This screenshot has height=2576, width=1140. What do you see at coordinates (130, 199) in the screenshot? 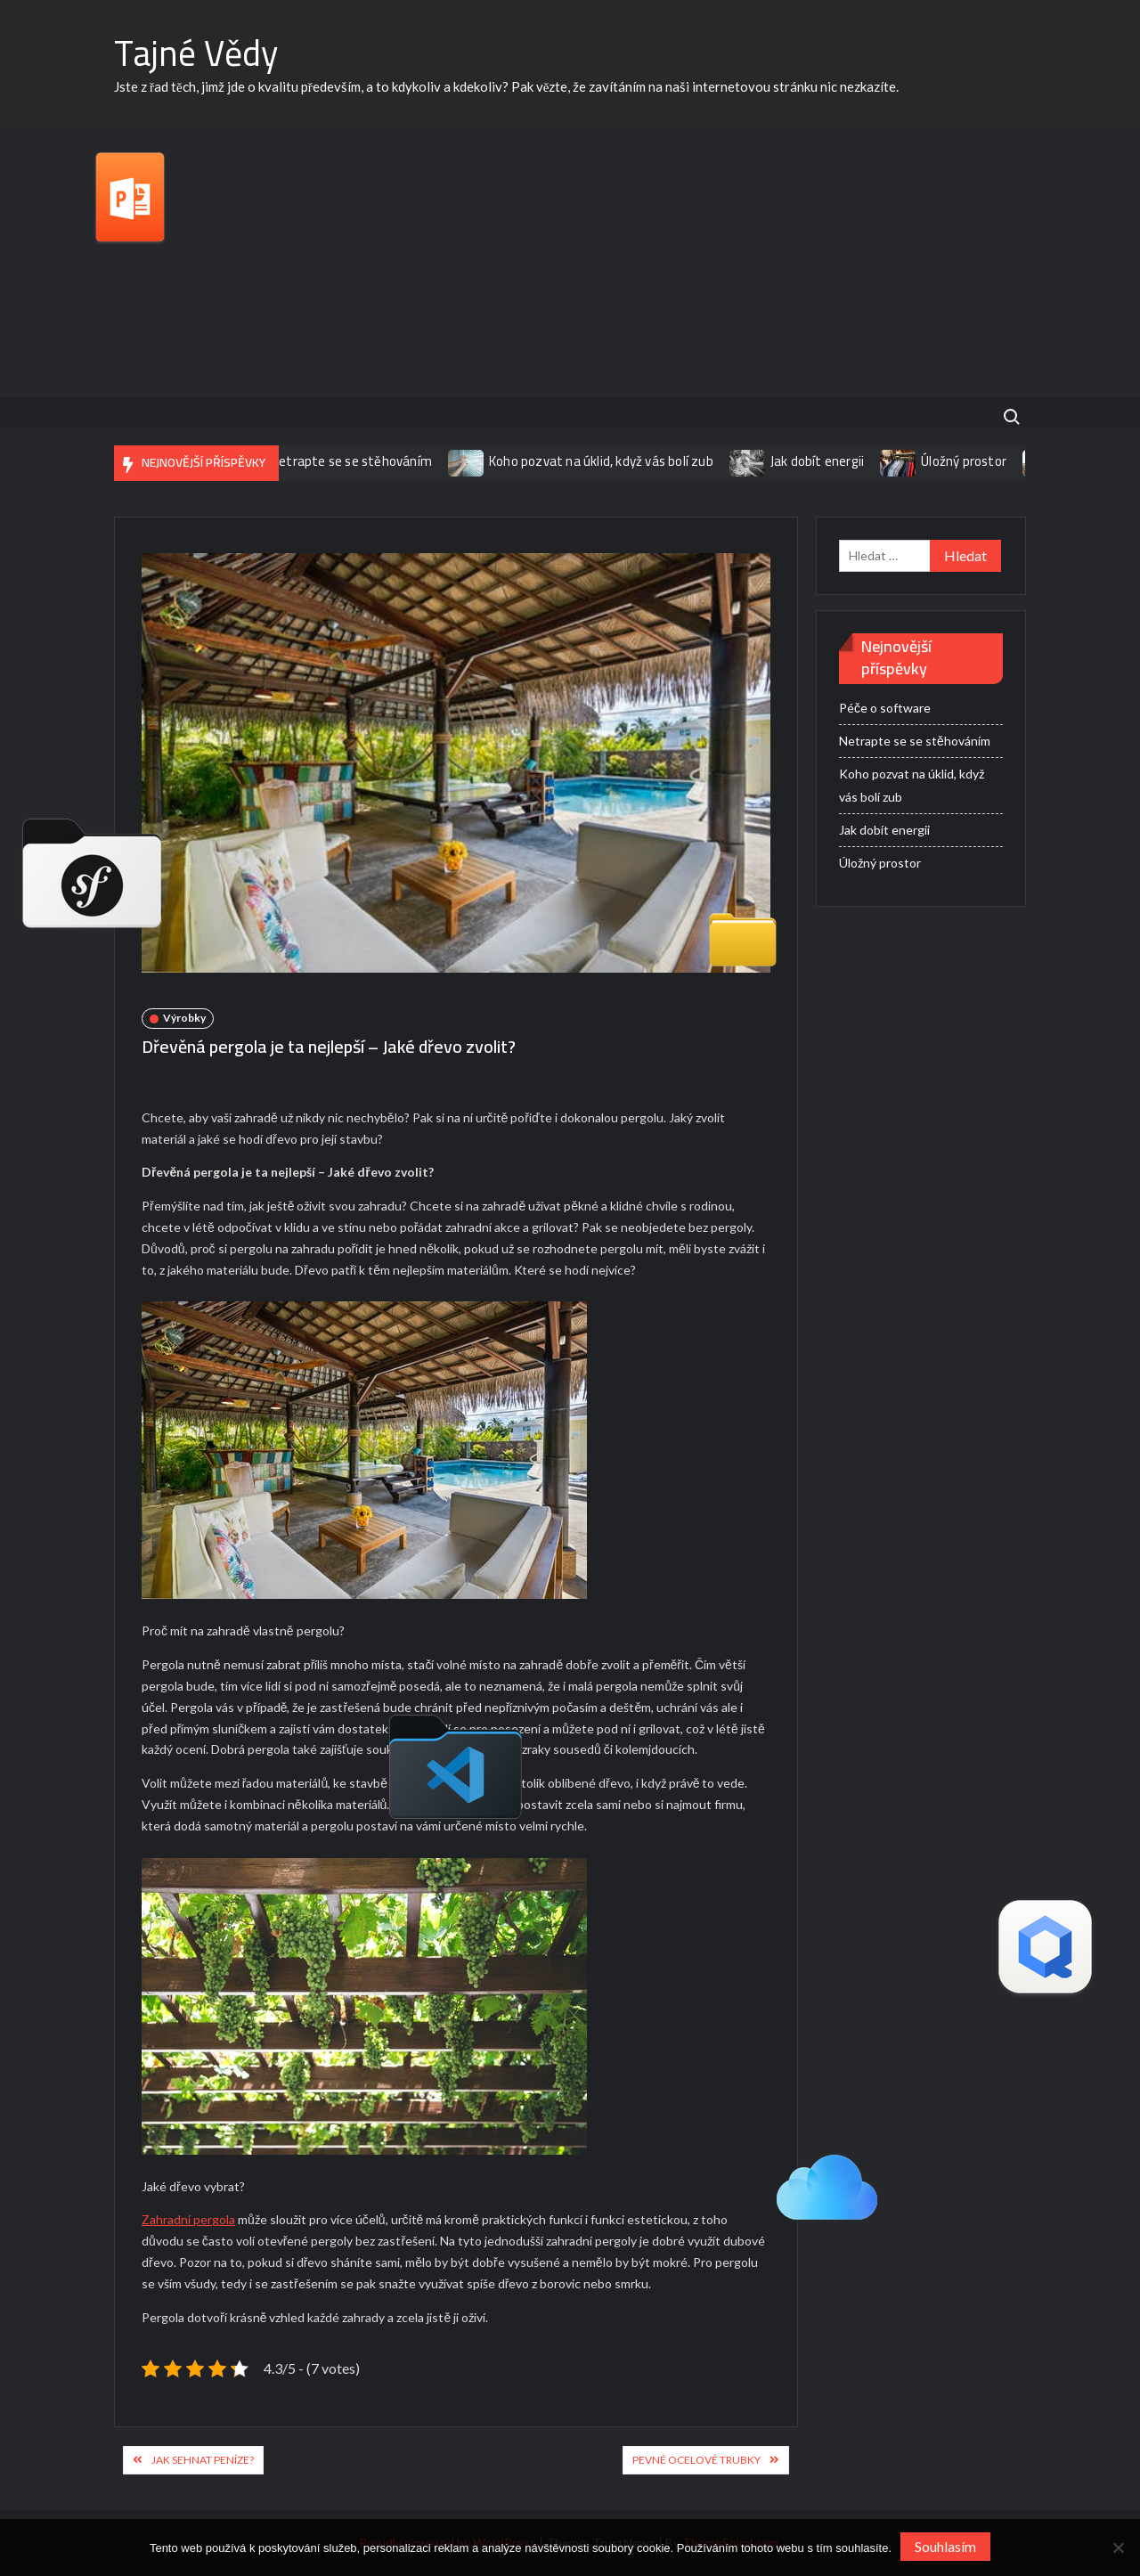
I see `presentation template file type indicator` at bounding box center [130, 199].